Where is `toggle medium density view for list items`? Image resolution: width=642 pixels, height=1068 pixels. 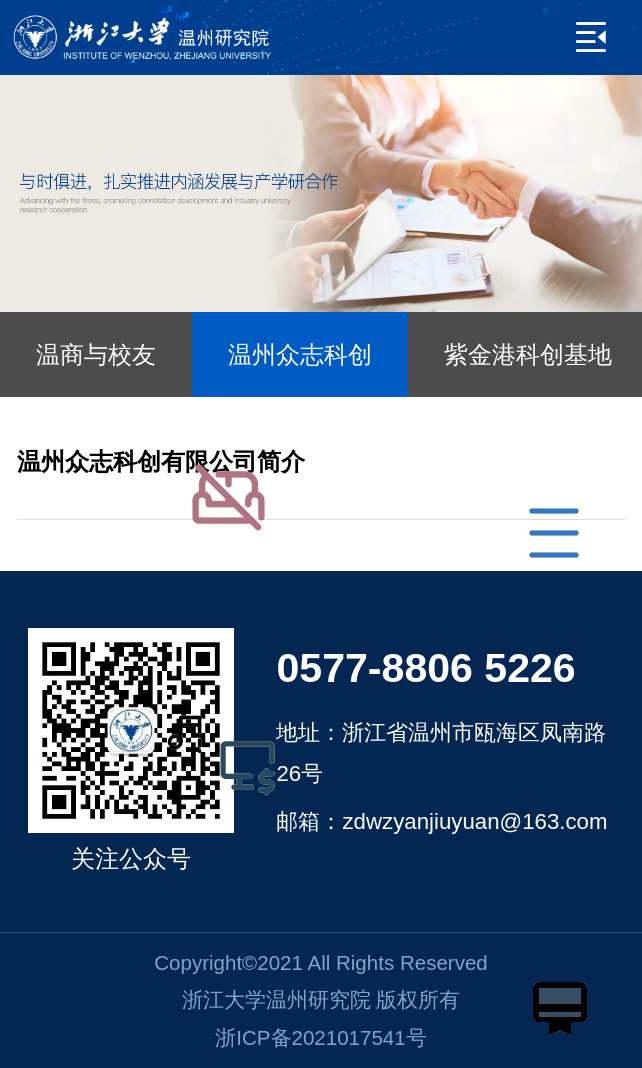 toggle medium density view for list items is located at coordinates (554, 533).